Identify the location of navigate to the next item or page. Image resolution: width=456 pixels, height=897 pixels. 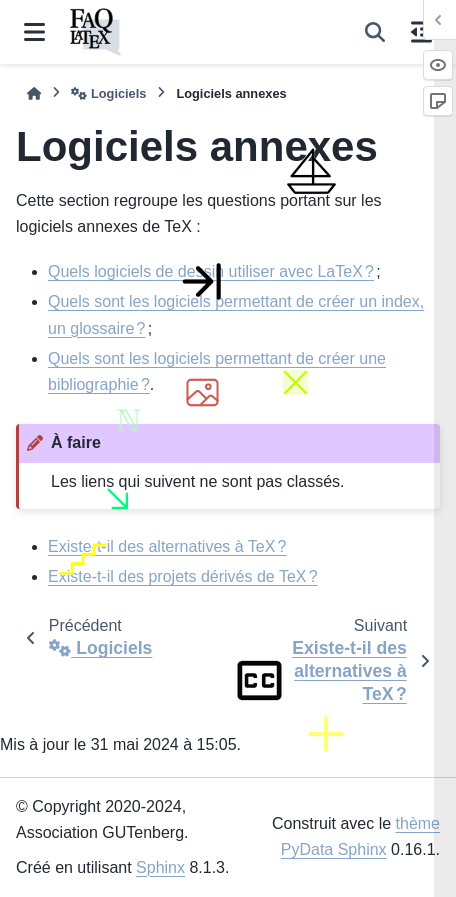
(202, 281).